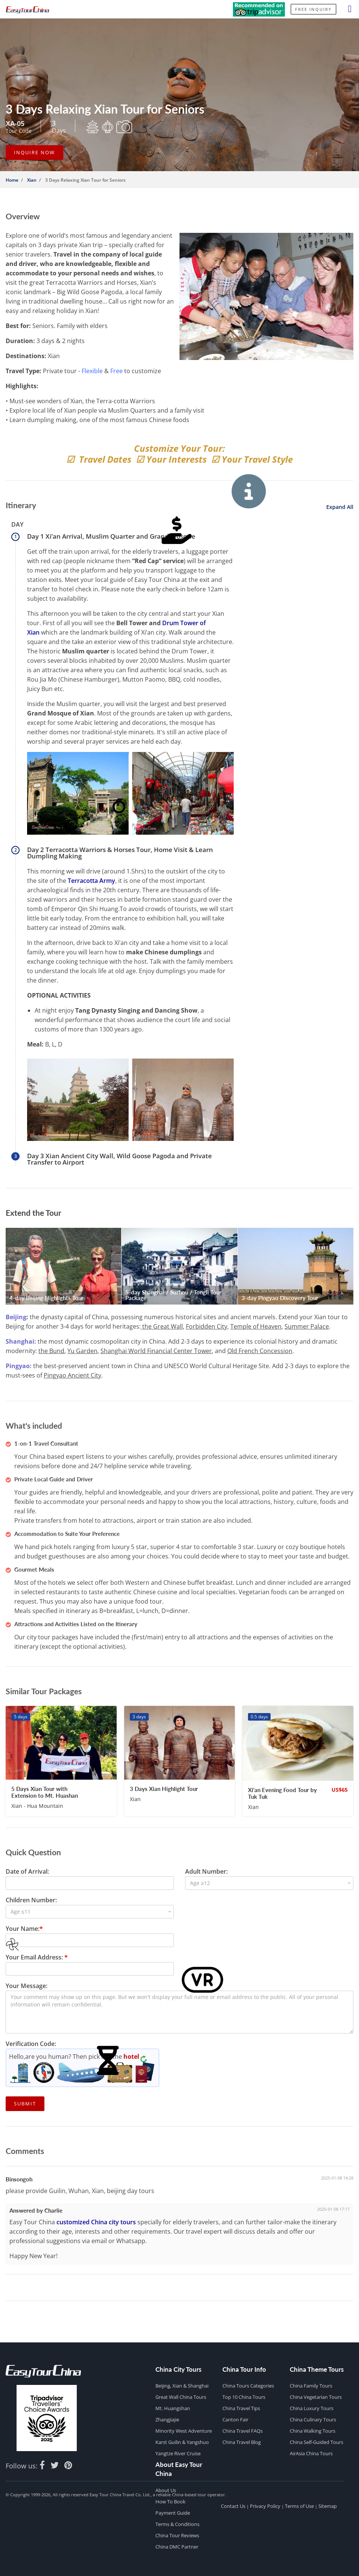 This screenshot has height=2576, width=359. Describe the element at coordinates (119, 807) in the screenshot. I see `indicates gender-neutral or unspecified gender option` at that location.